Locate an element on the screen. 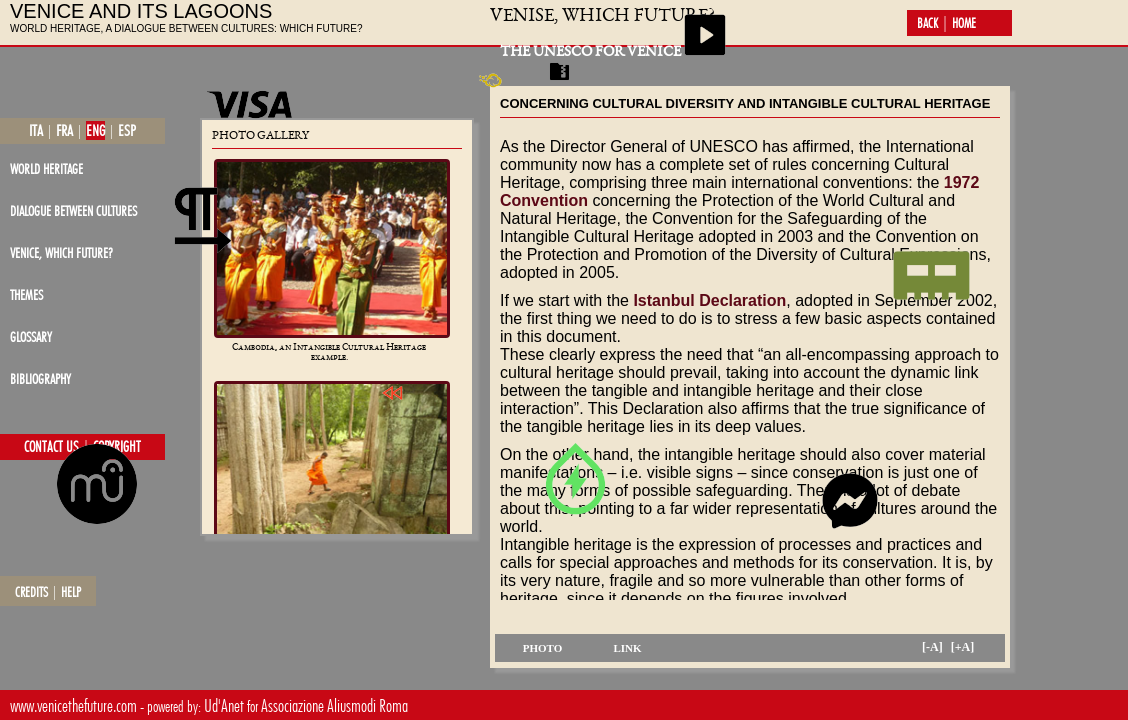 The image size is (1128, 720). open MuseScore music notation app is located at coordinates (97, 484).